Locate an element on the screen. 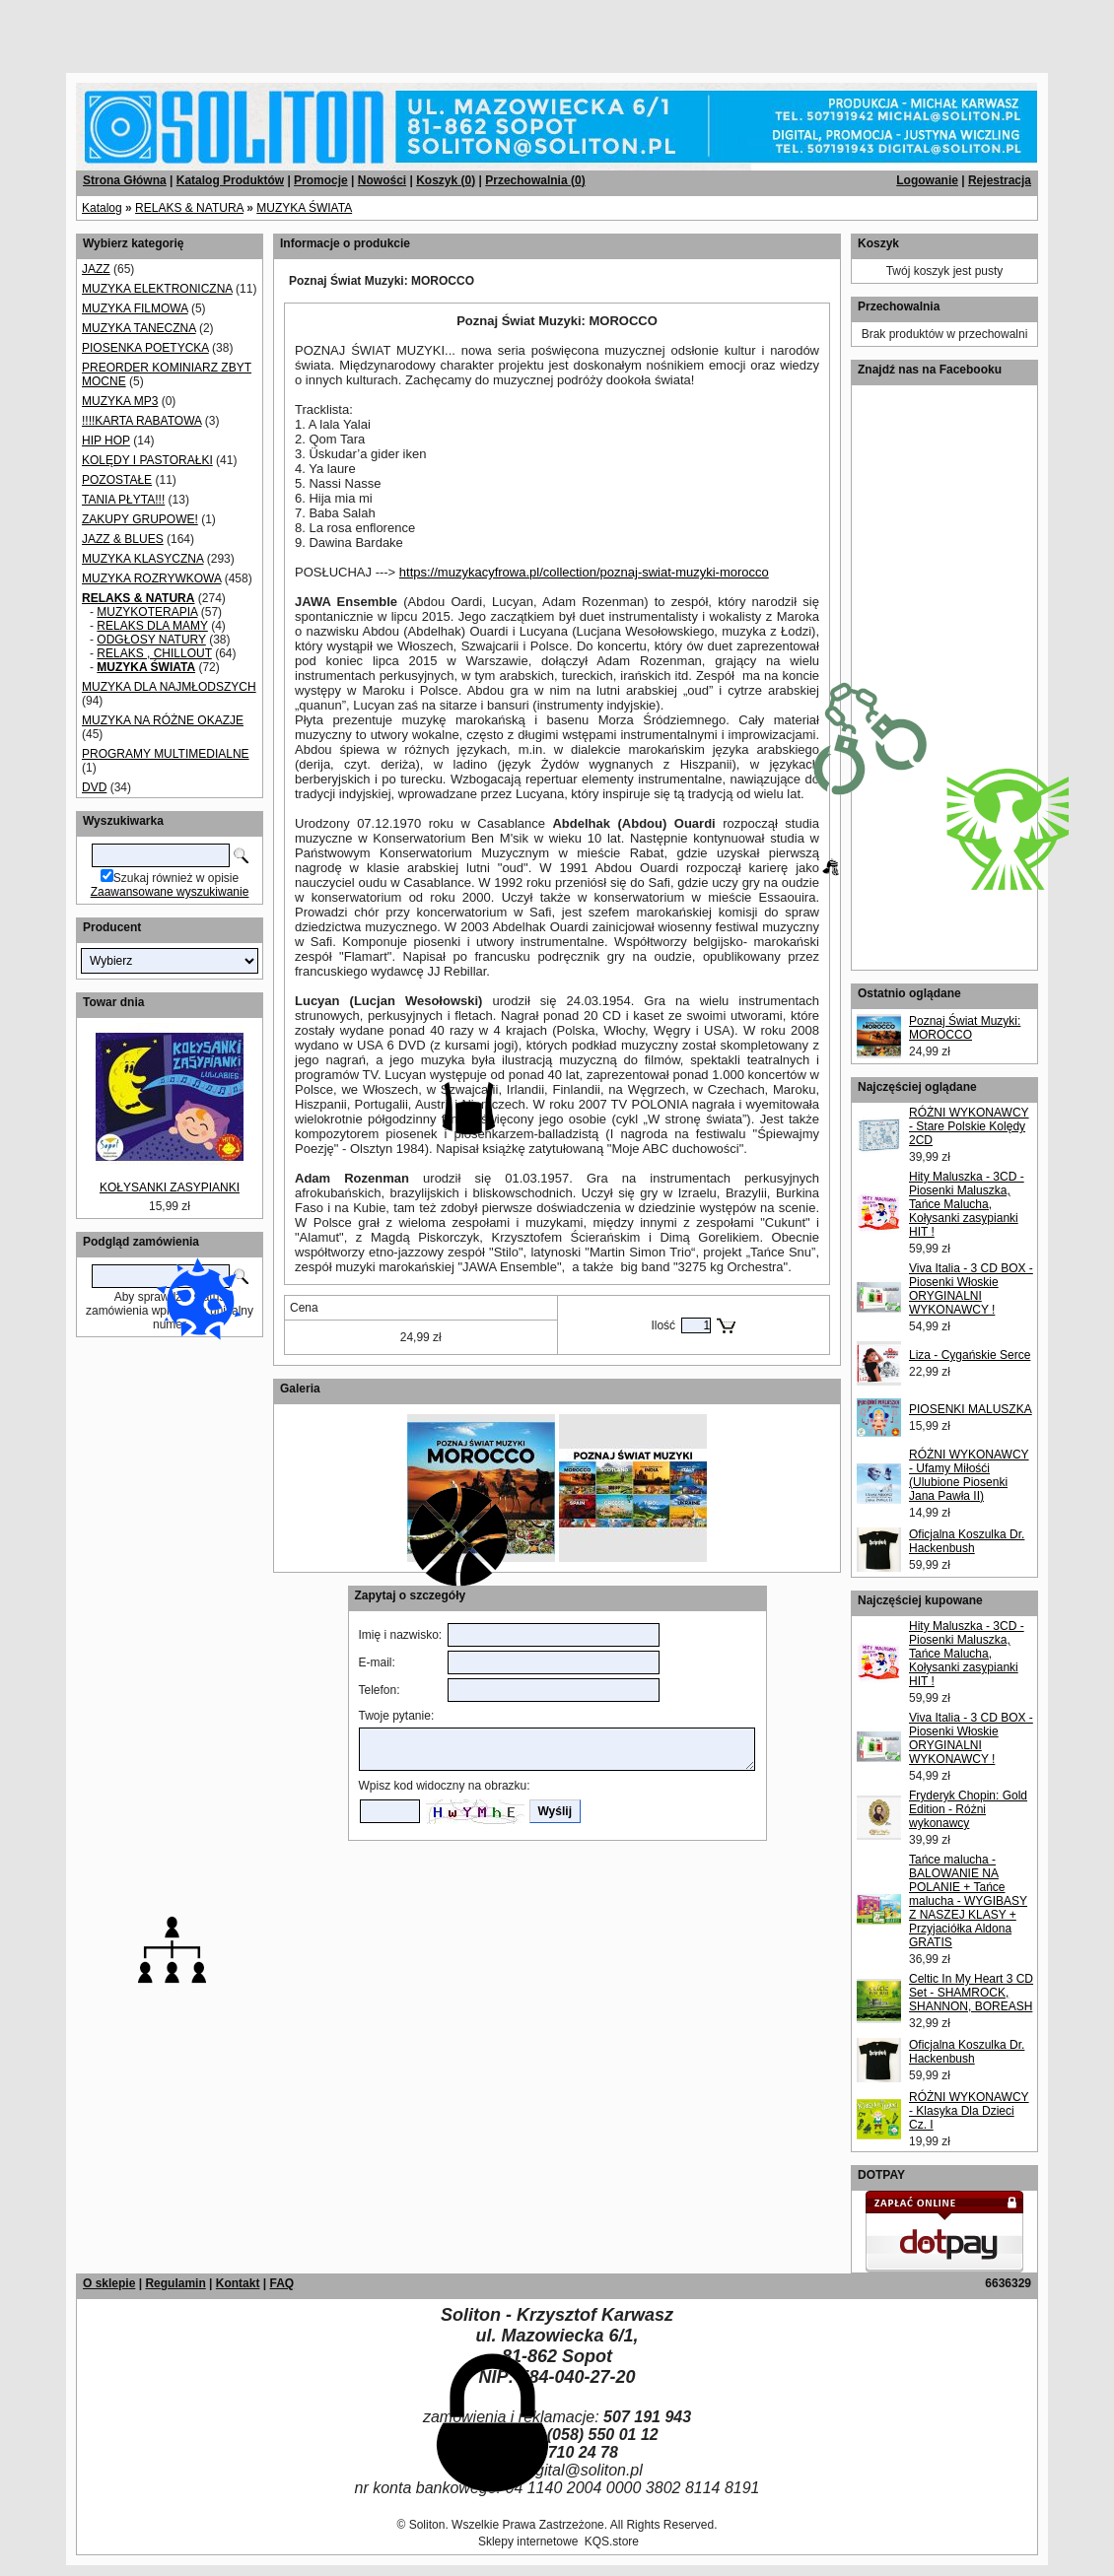  select roman soldier or centurion character class is located at coordinates (830, 866).